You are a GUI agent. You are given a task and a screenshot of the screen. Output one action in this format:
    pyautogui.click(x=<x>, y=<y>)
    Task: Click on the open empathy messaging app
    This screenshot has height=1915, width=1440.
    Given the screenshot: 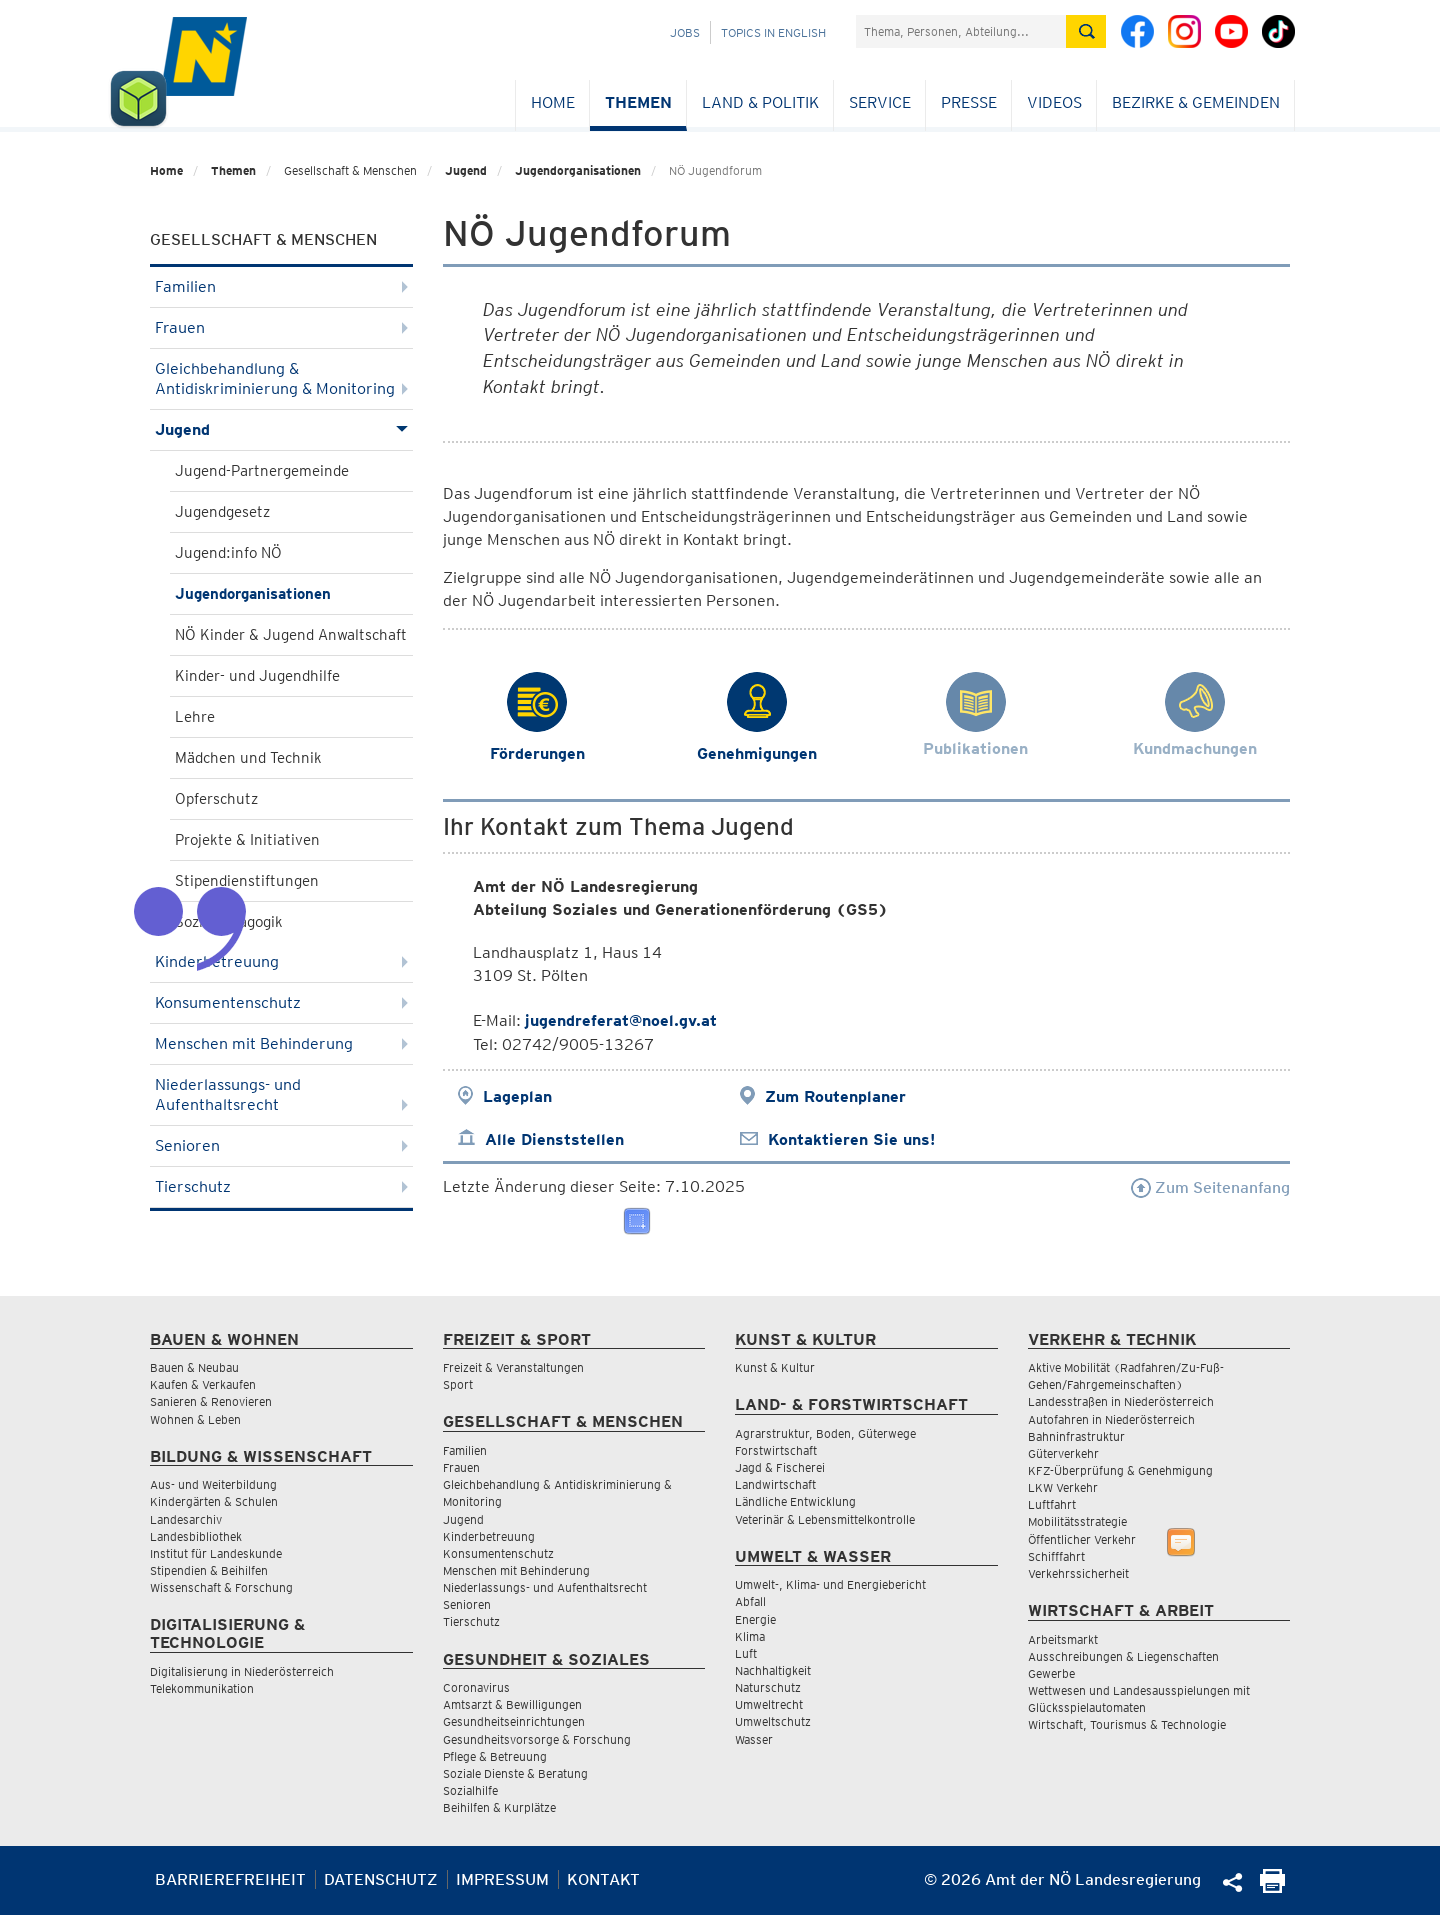 What is the action you would take?
    pyautogui.click(x=1181, y=1542)
    